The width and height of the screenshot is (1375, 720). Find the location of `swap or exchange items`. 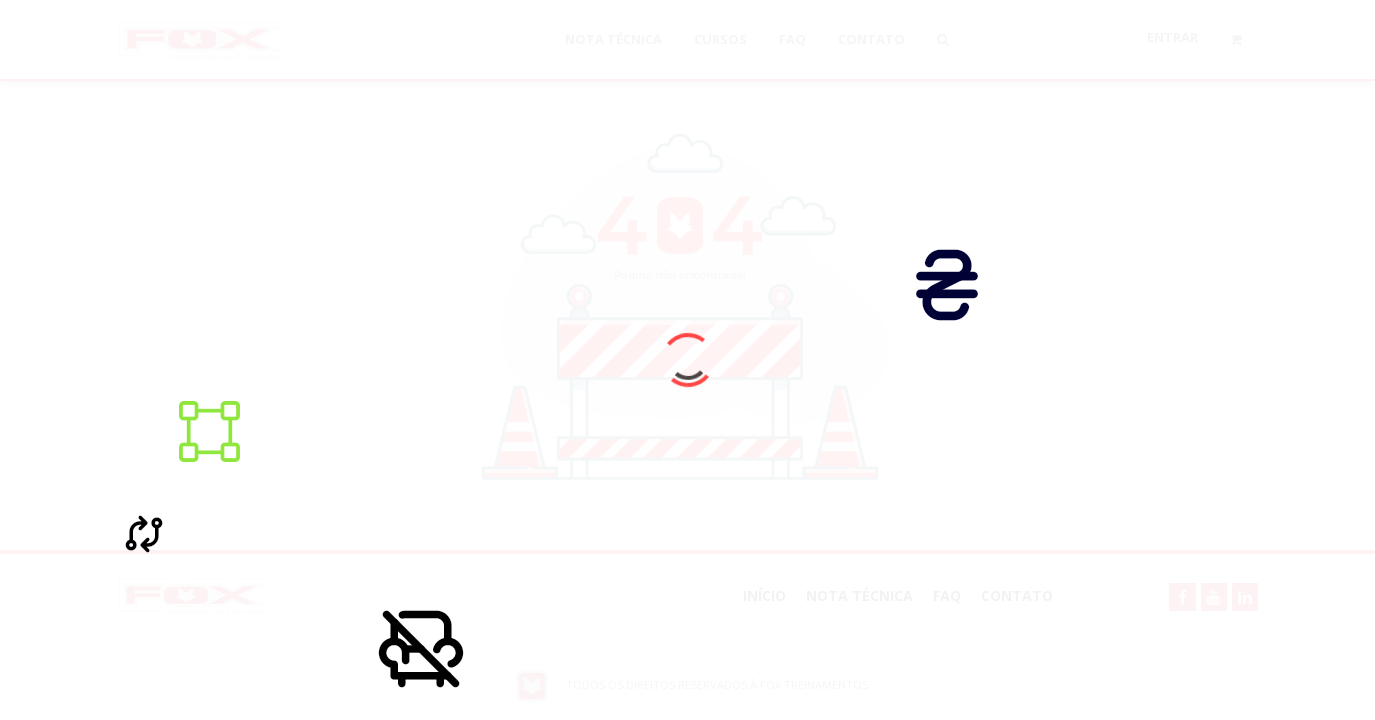

swap or exchange items is located at coordinates (144, 534).